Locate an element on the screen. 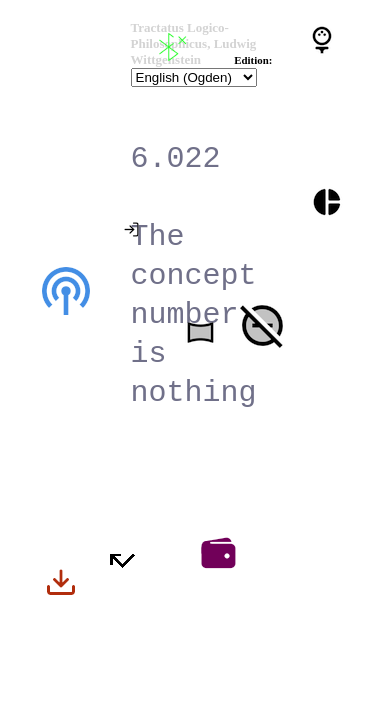  indicates a missed incoming call is located at coordinates (122, 560).